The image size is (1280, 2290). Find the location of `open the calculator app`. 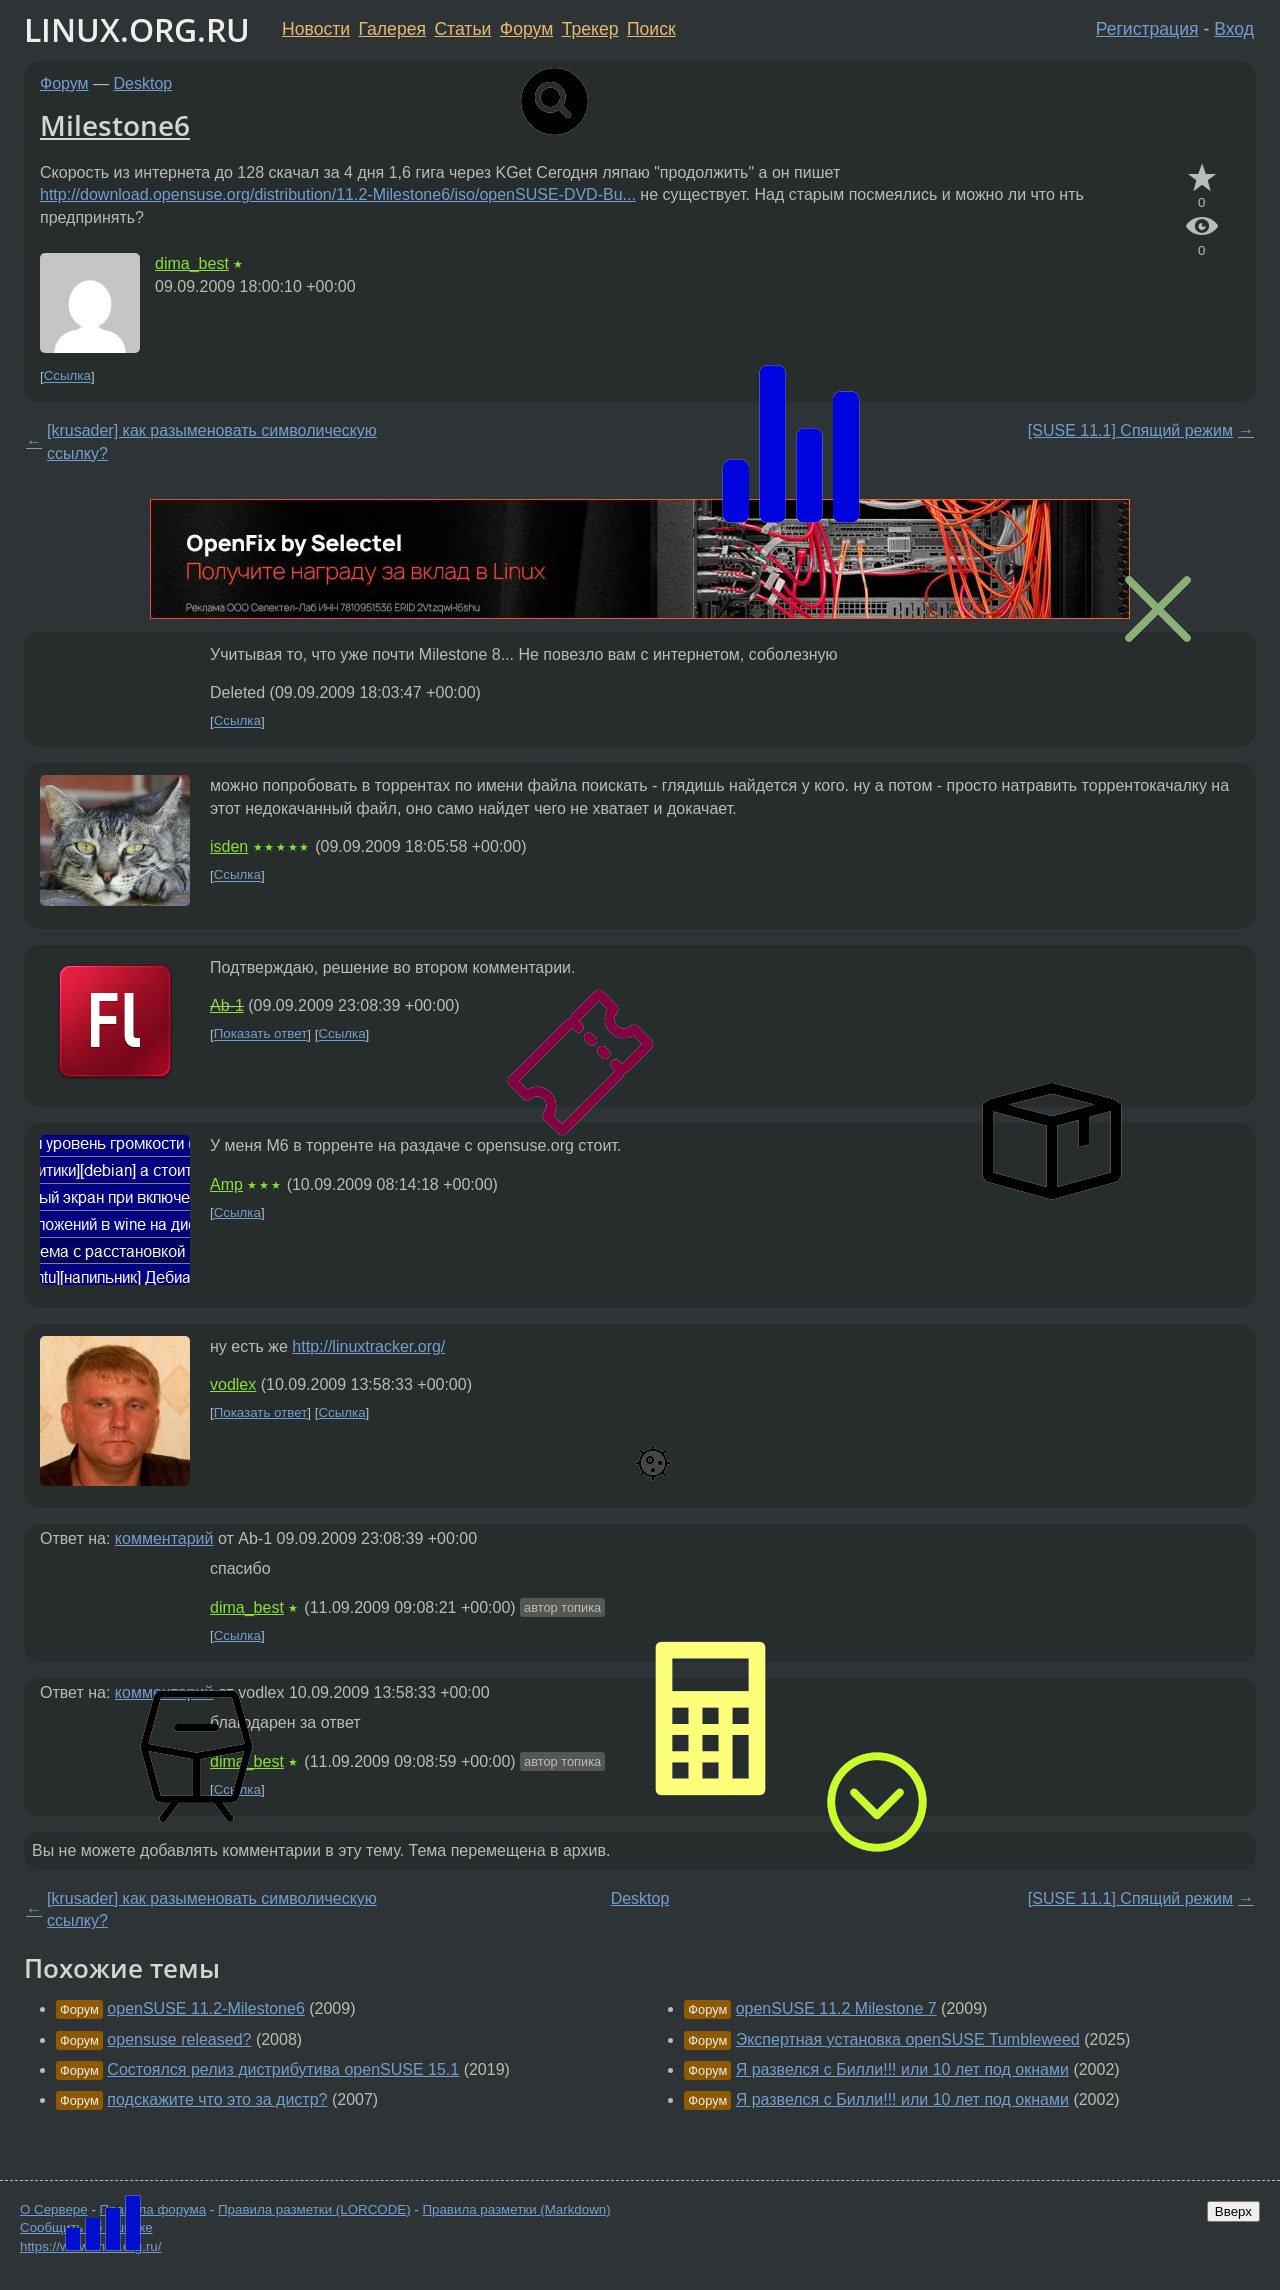

open the calculator app is located at coordinates (710, 1718).